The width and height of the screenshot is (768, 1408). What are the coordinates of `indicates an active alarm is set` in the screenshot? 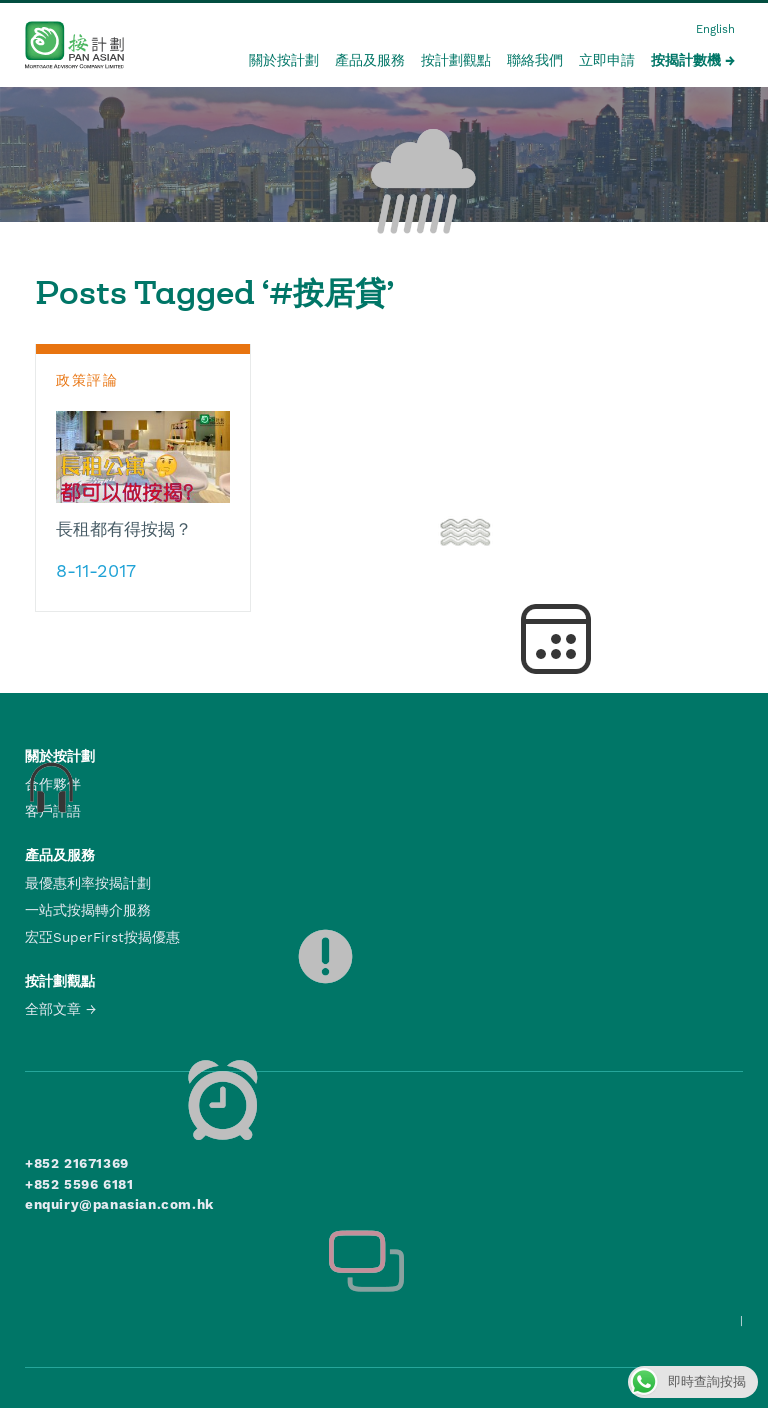 It's located at (225, 1097).